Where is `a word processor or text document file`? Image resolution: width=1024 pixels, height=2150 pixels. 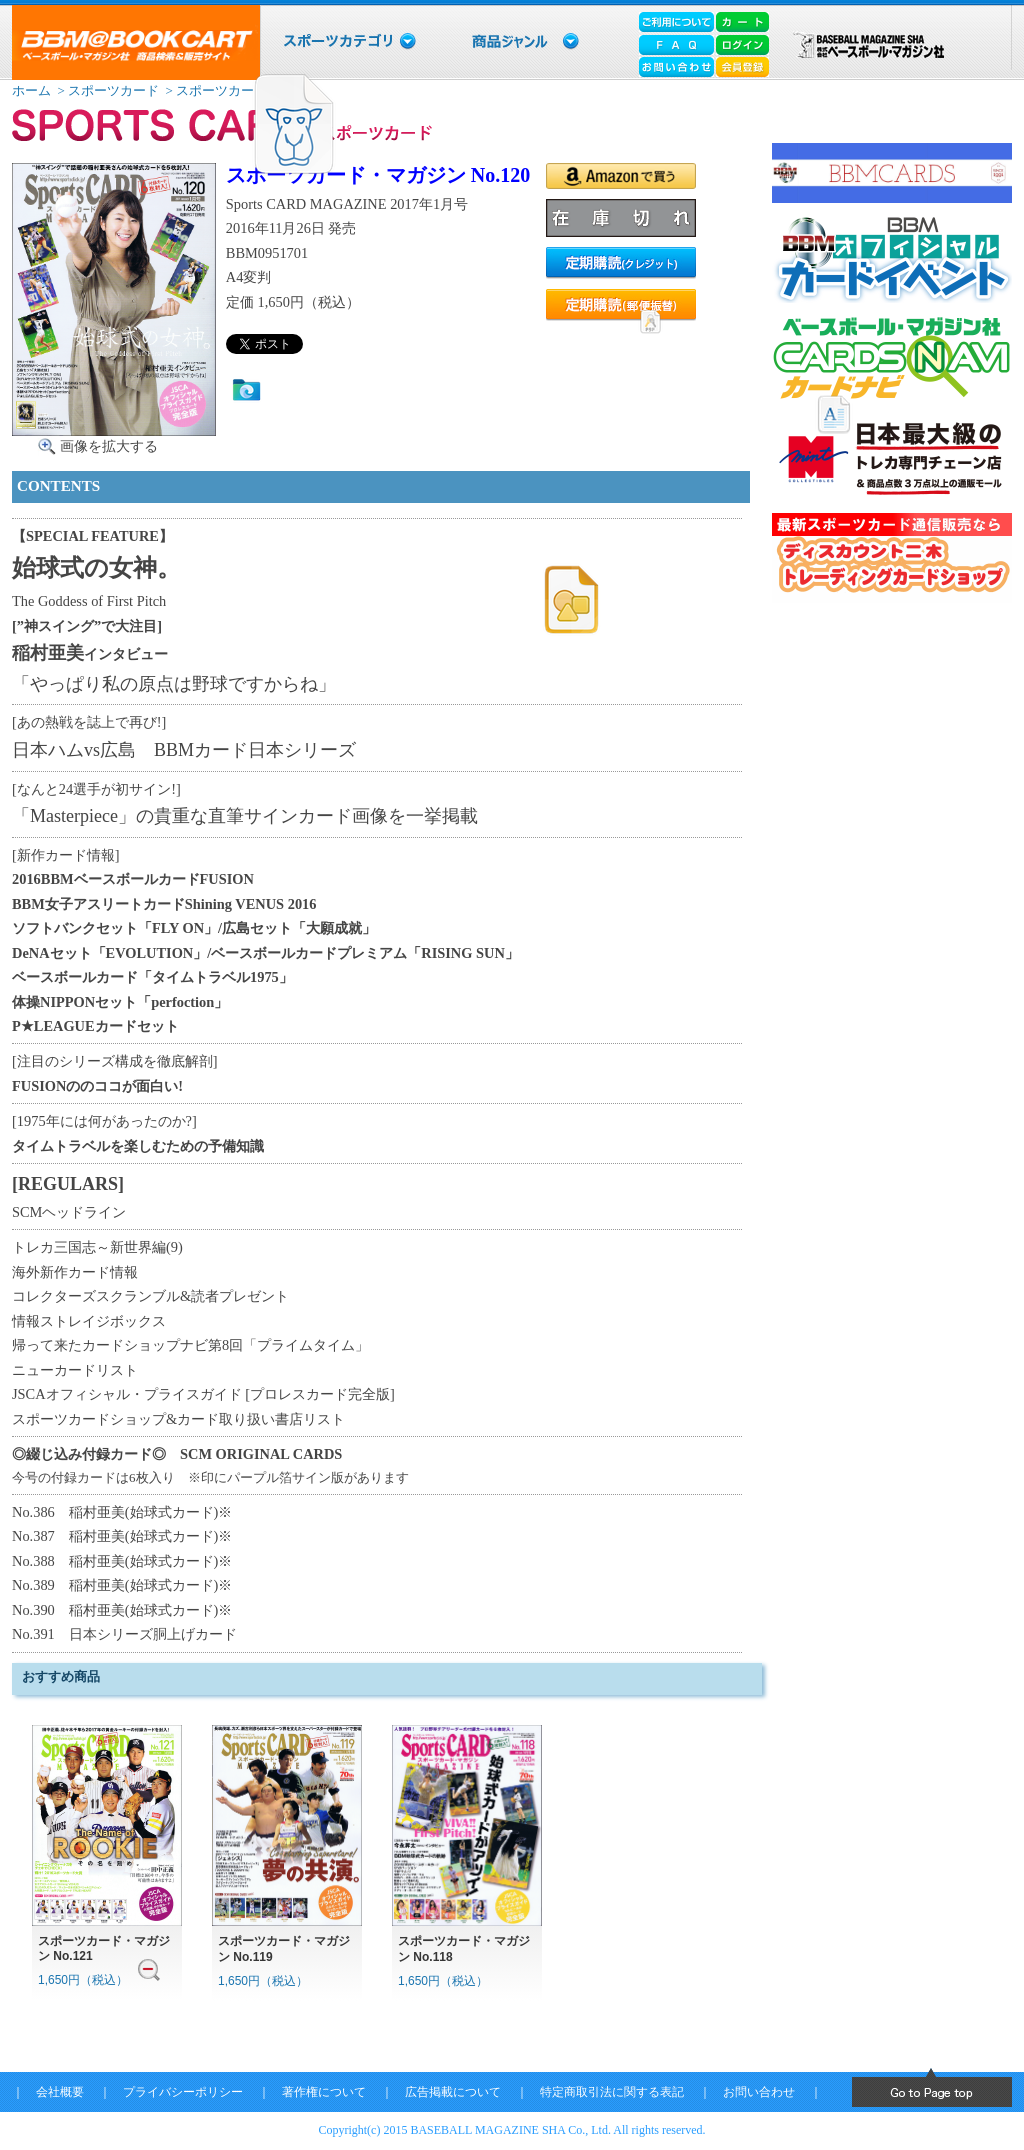 a word processor or text document file is located at coordinates (834, 414).